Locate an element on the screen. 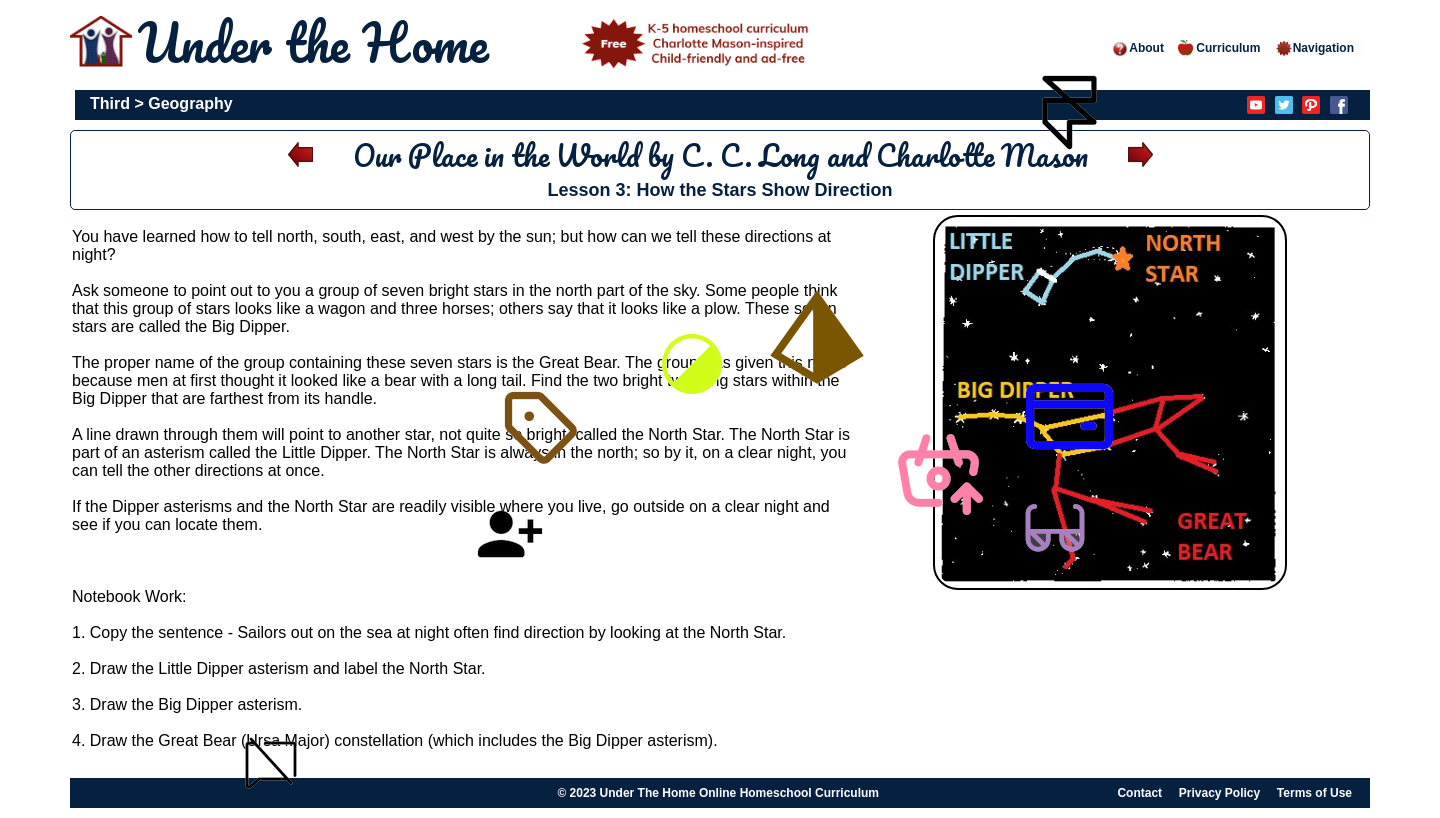 The height and width of the screenshot is (818, 1440). toggle summer or vacation mode is located at coordinates (1055, 529).